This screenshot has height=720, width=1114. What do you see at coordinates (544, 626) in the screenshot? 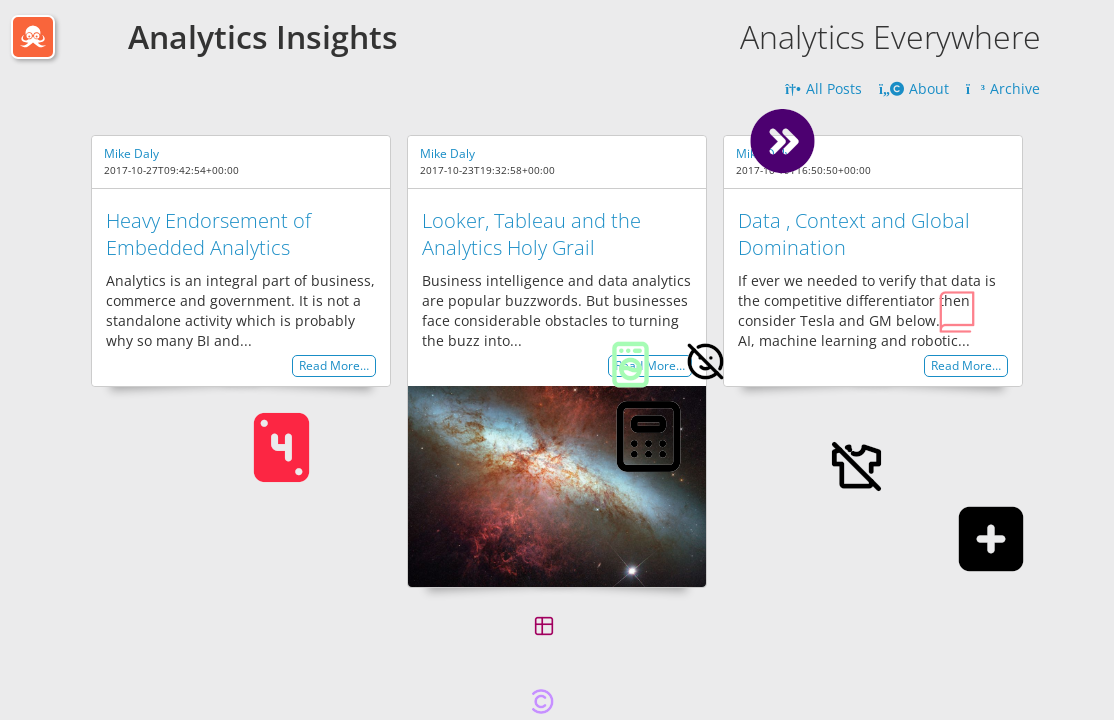
I see `insert a table with customizable borders` at bounding box center [544, 626].